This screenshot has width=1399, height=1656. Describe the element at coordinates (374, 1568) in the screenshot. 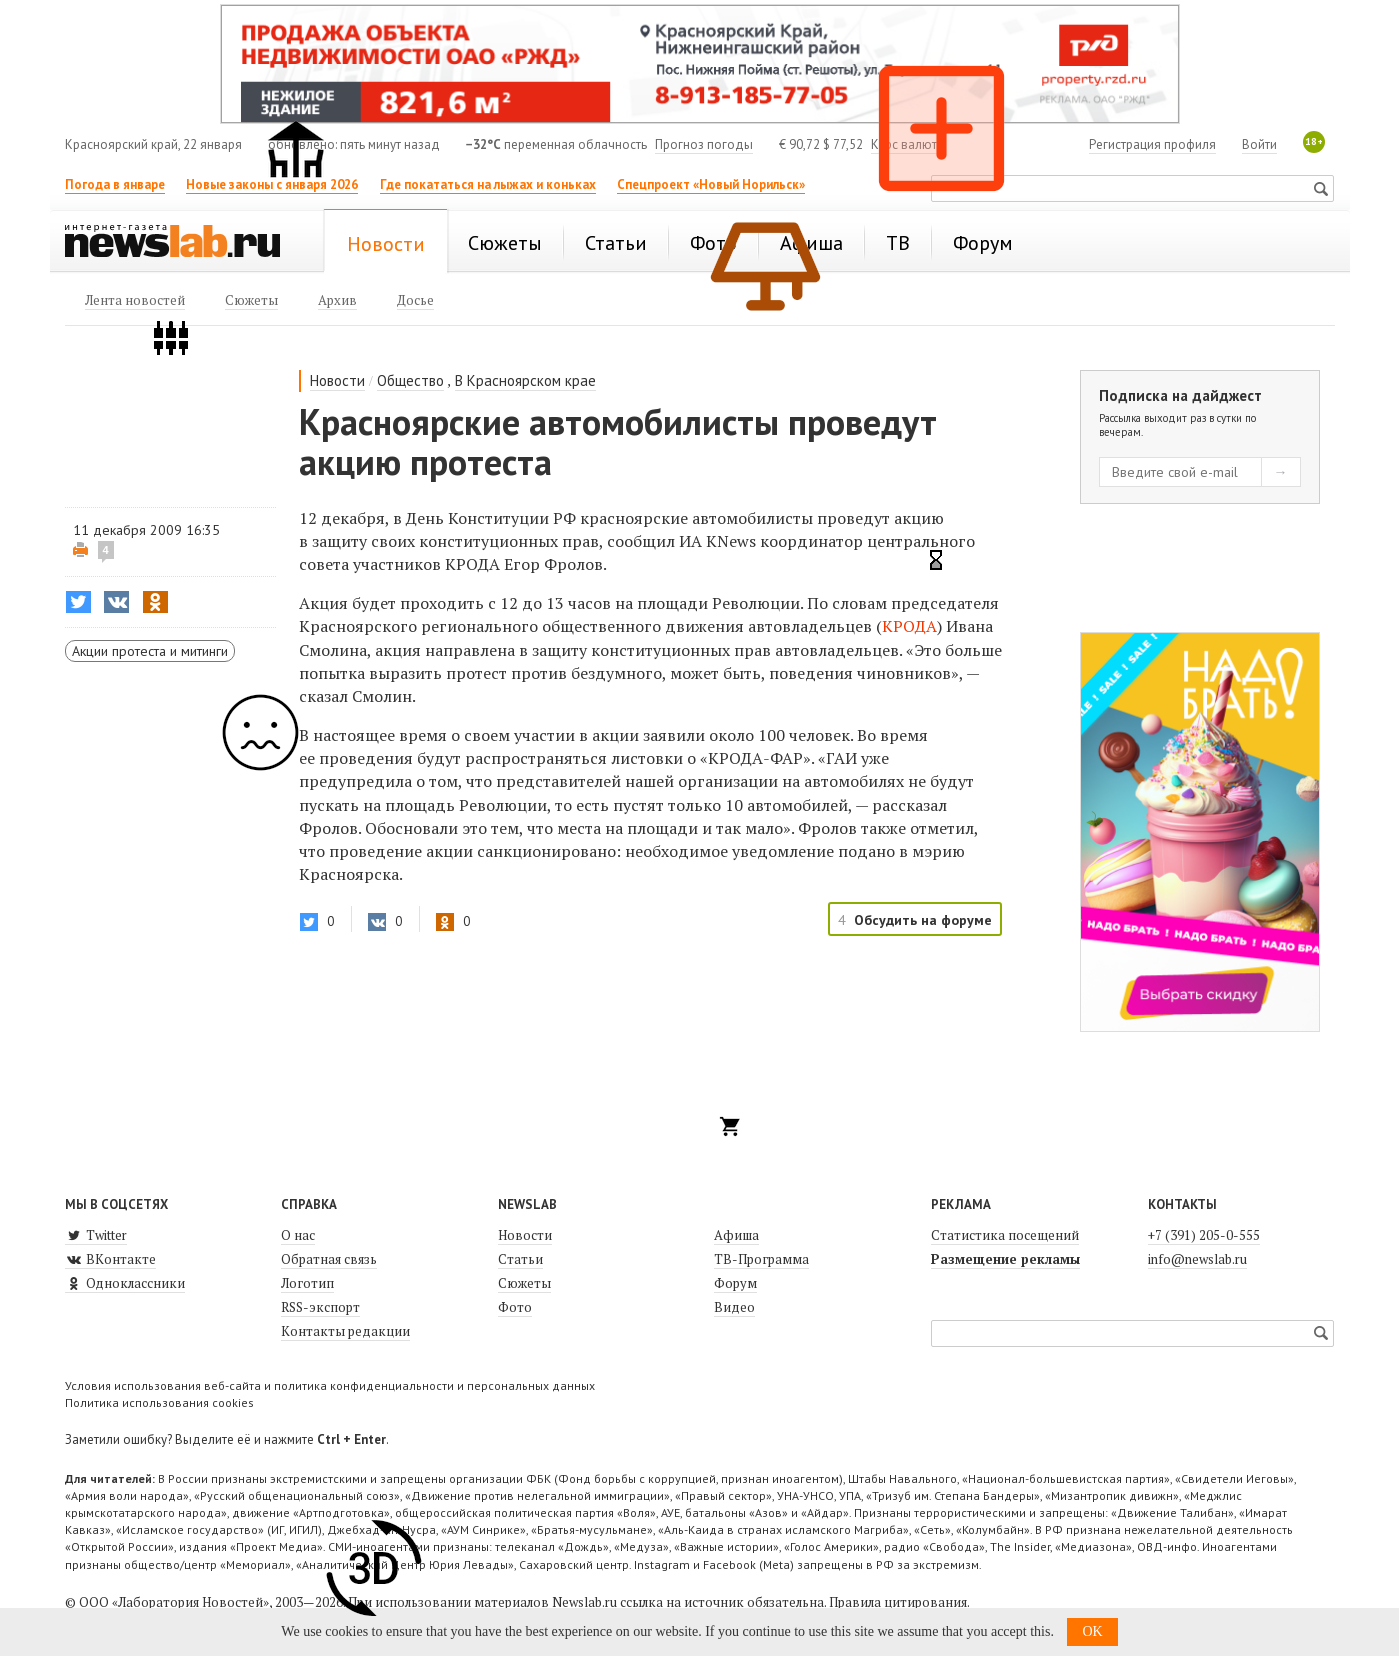

I see `rotate object in 3D view` at that location.